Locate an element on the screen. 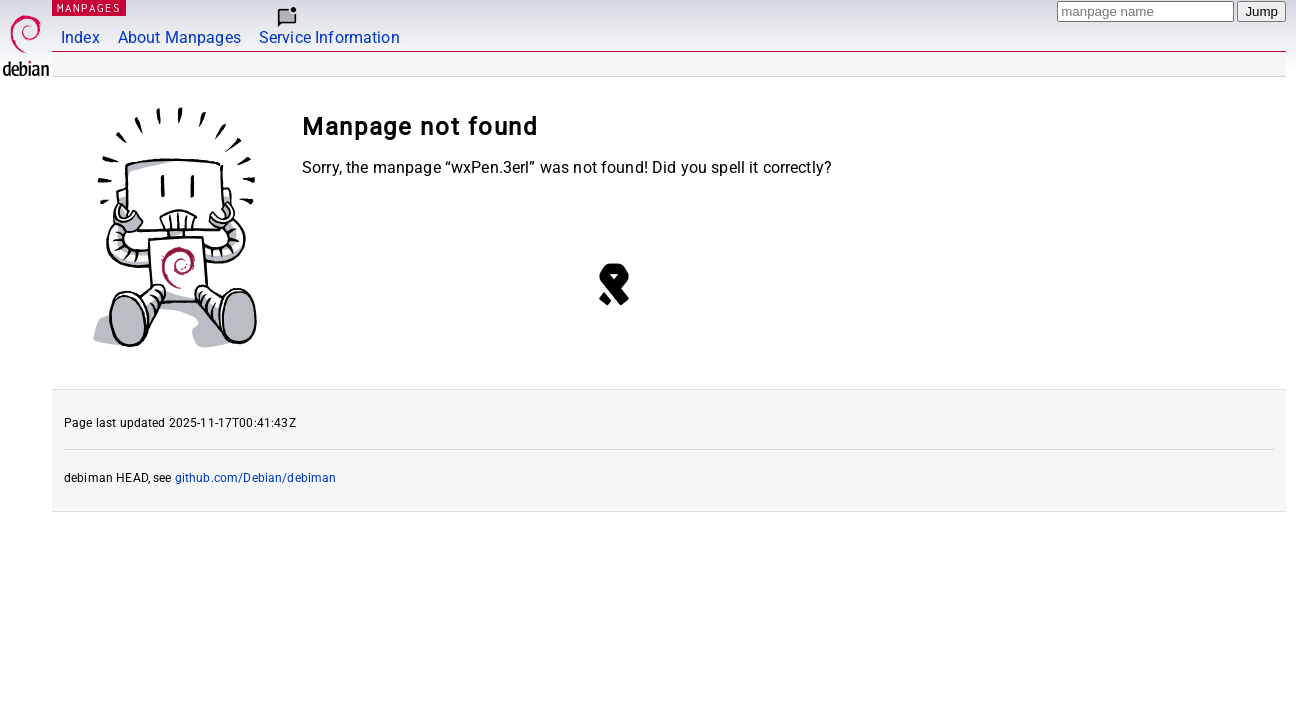 The height and width of the screenshot is (720, 1296). indicates unread messages in chat is located at coordinates (287, 18).